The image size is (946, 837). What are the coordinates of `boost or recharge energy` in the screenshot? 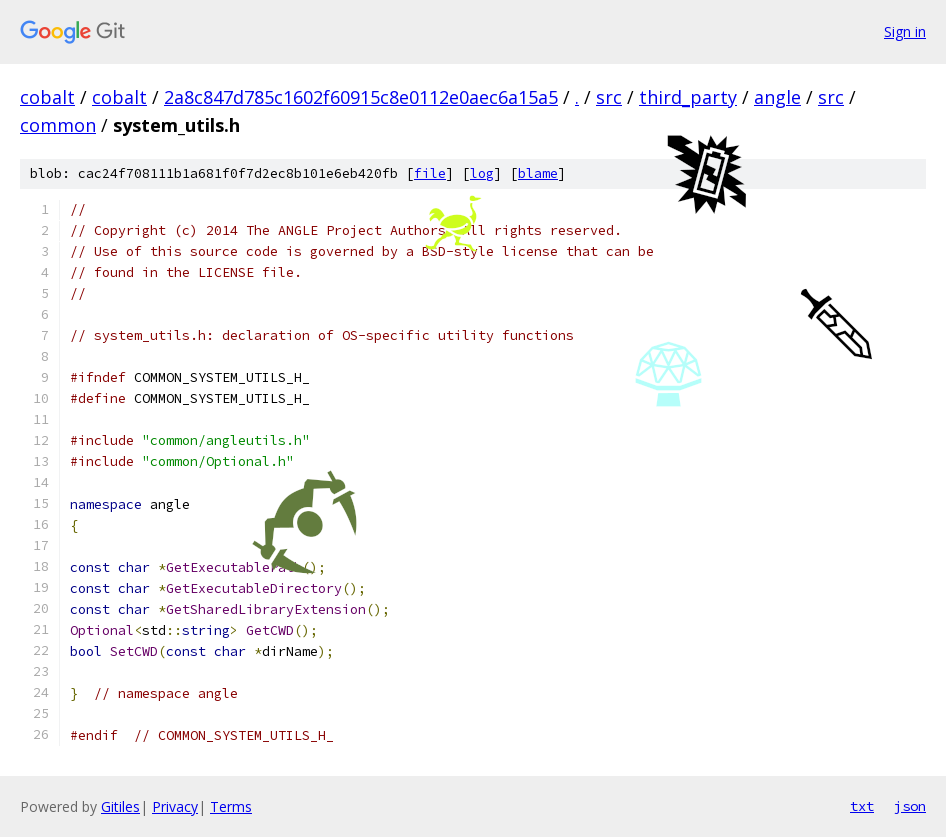 It's located at (706, 174).